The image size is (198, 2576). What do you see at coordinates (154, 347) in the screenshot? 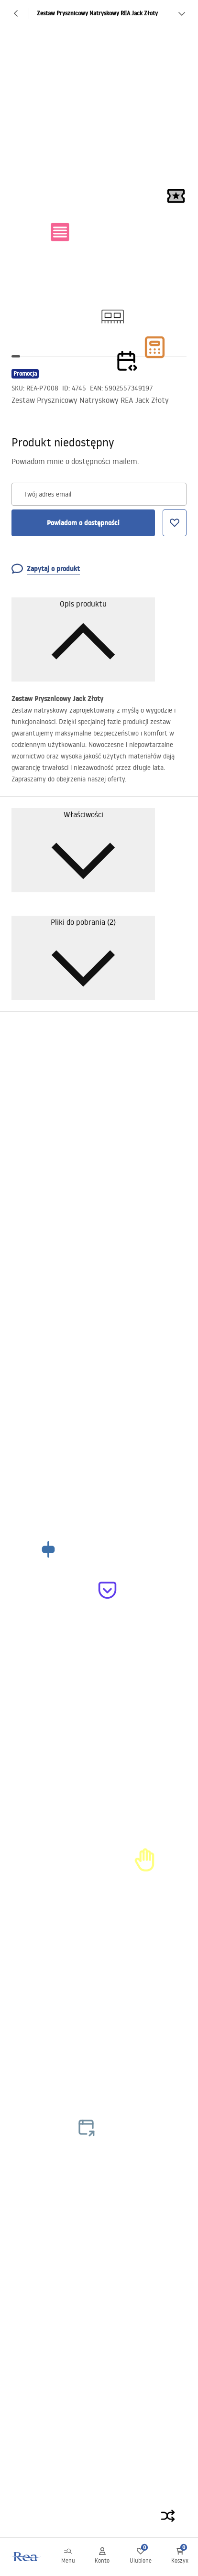
I see `open the calculator app` at bounding box center [154, 347].